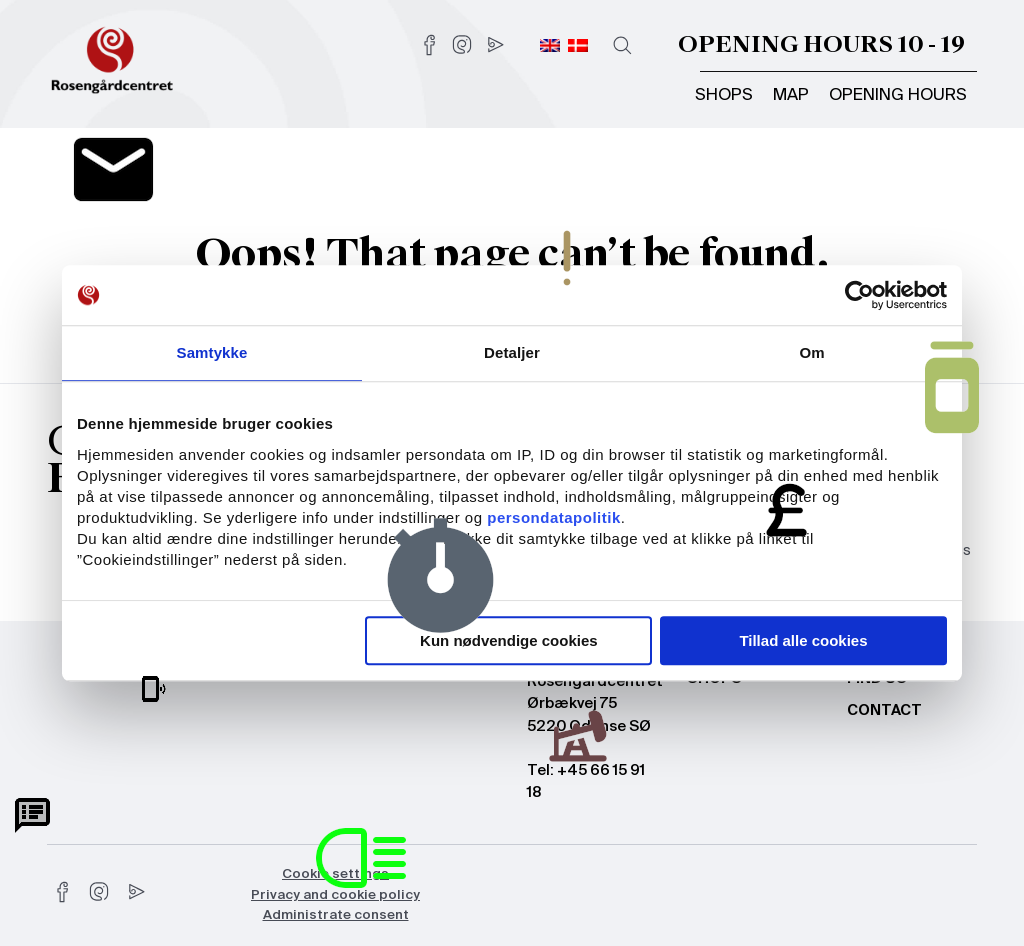 The width and height of the screenshot is (1024, 946). Describe the element at coordinates (113, 169) in the screenshot. I see `open your inbox or email messages` at that location.